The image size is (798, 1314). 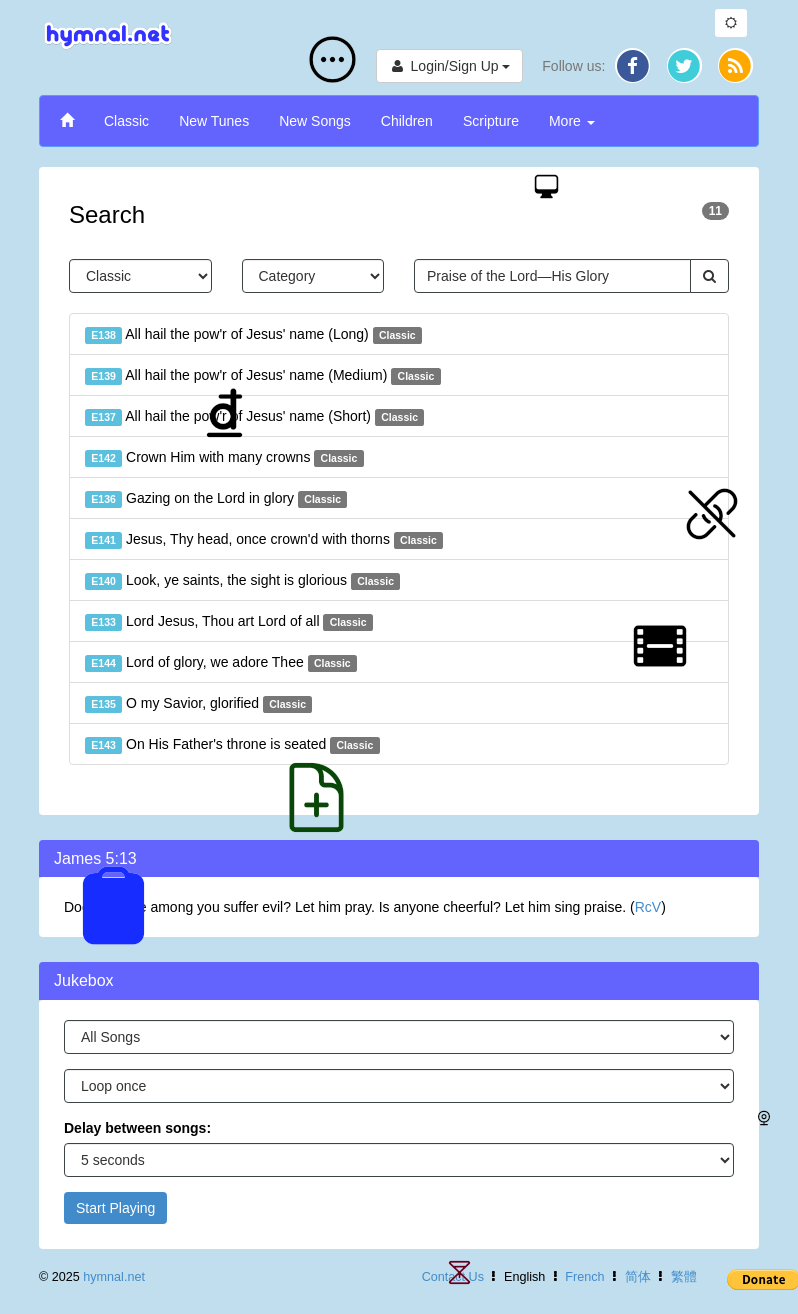 What do you see at coordinates (459, 1272) in the screenshot?
I see `indicates a task or process in progress` at bounding box center [459, 1272].